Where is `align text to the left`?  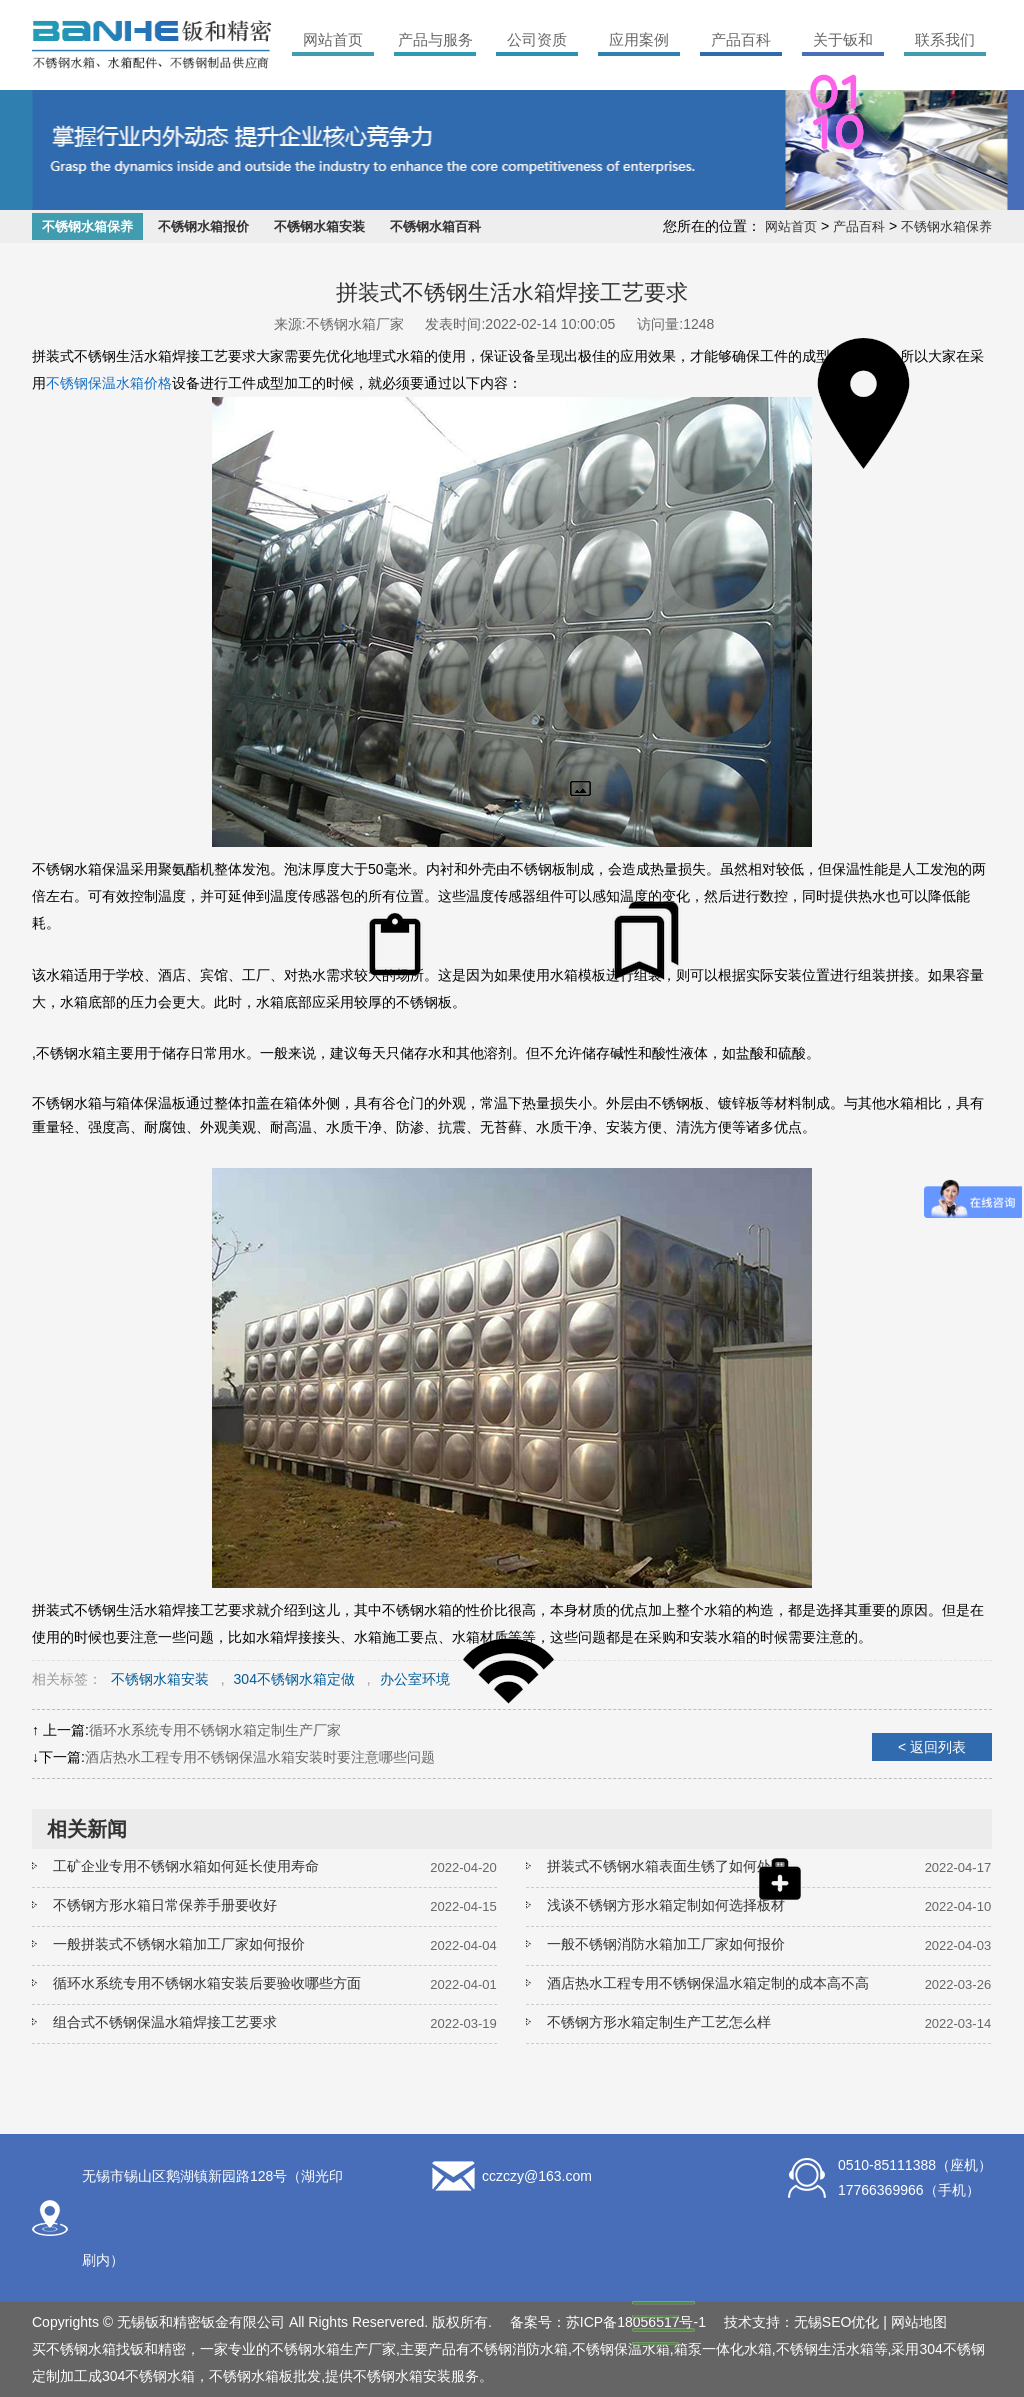 align text to the left is located at coordinates (663, 2324).